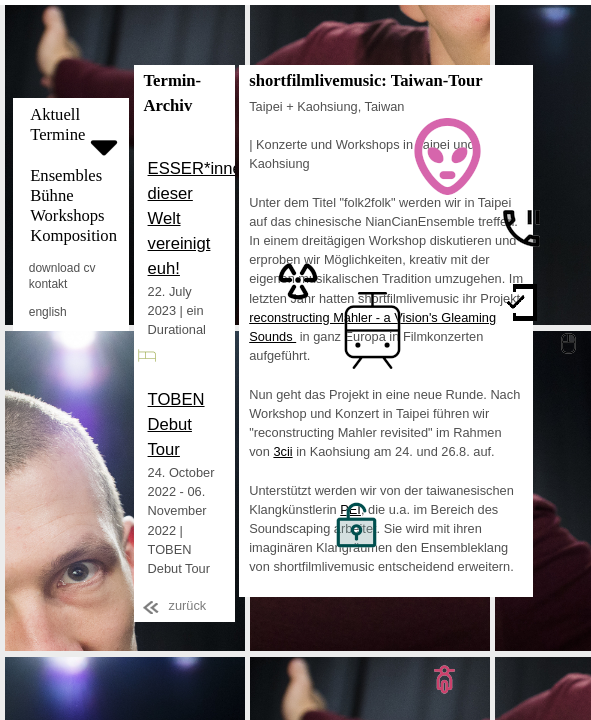 Image resolution: width=591 pixels, height=720 pixels. What do you see at coordinates (298, 280) in the screenshot?
I see `indicates radioactive or hazardous material warning` at bounding box center [298, 280].